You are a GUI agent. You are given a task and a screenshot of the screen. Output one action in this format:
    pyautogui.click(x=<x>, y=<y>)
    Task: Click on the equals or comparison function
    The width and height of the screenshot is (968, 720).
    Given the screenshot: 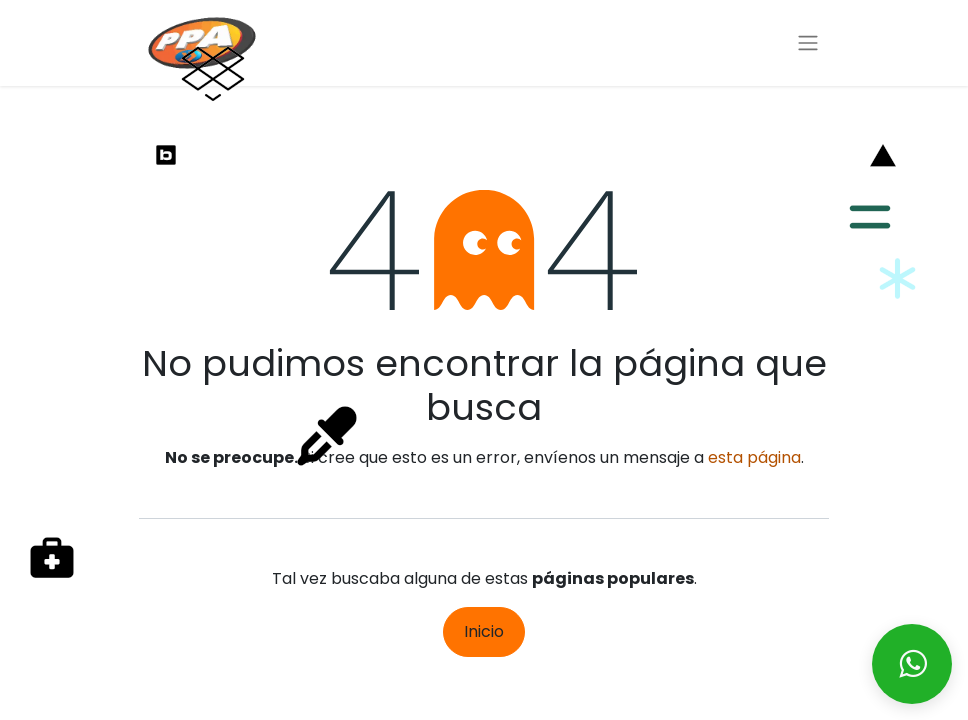 What is the action you would take?
    pyautogui.click(x=870, y=217)
    